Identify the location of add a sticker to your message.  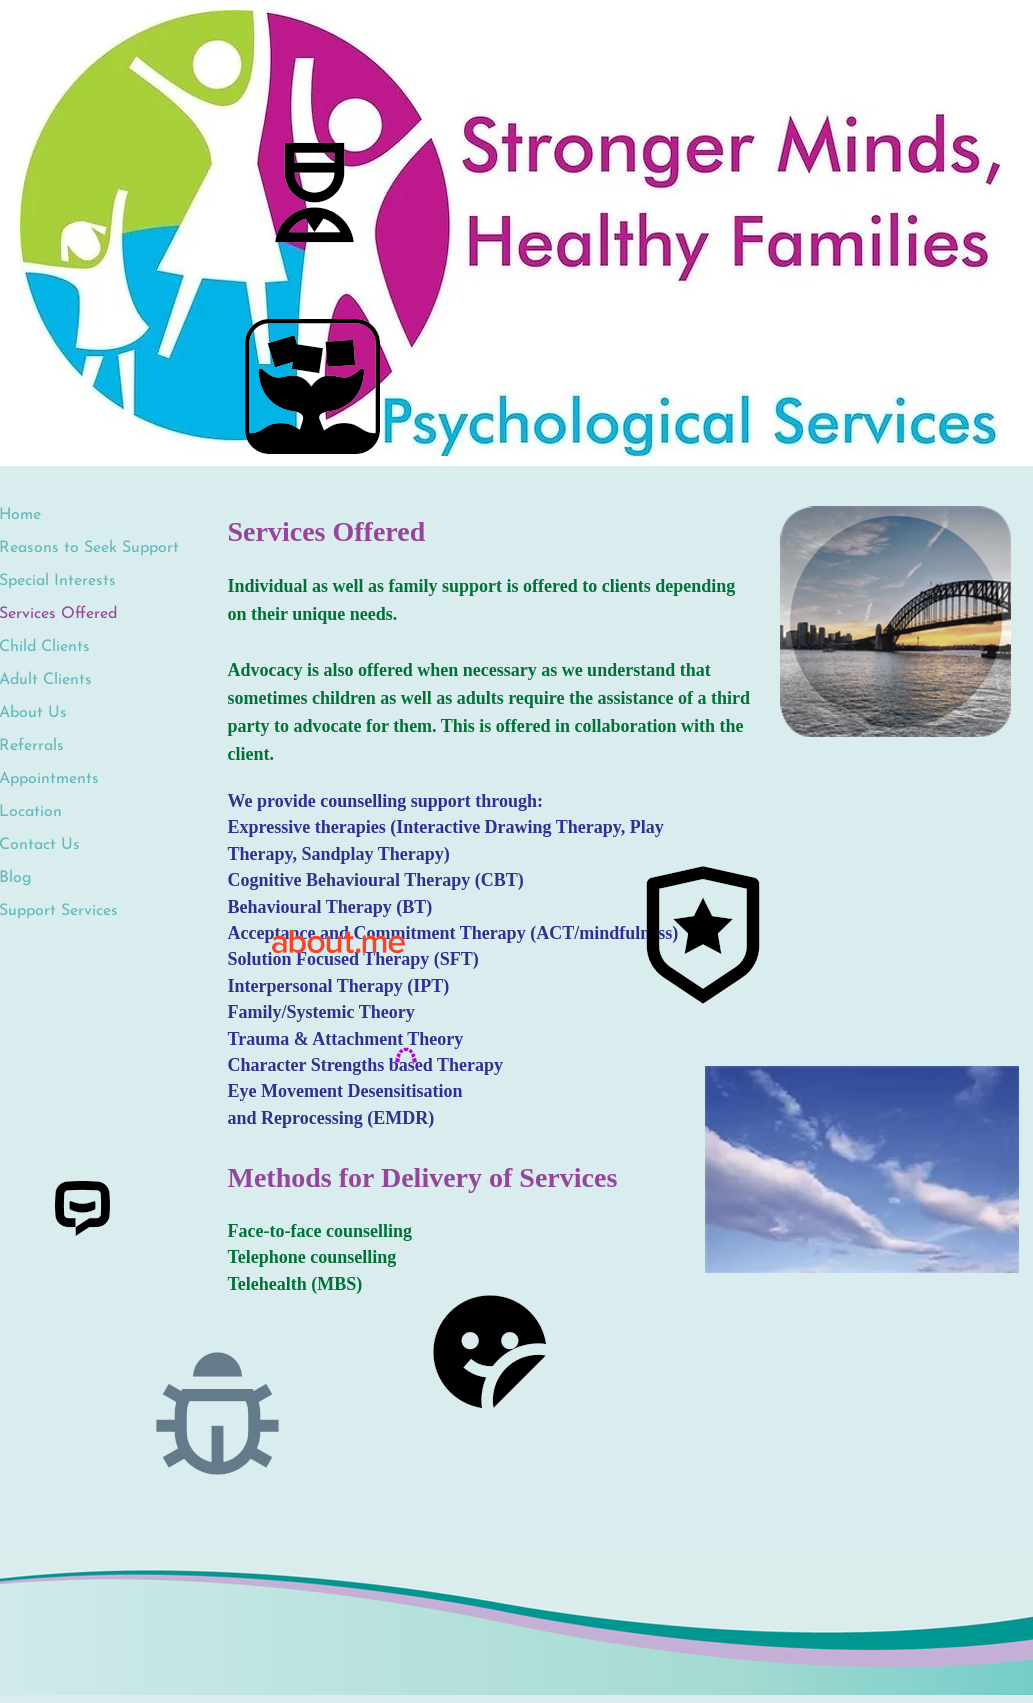
(490, 1352).